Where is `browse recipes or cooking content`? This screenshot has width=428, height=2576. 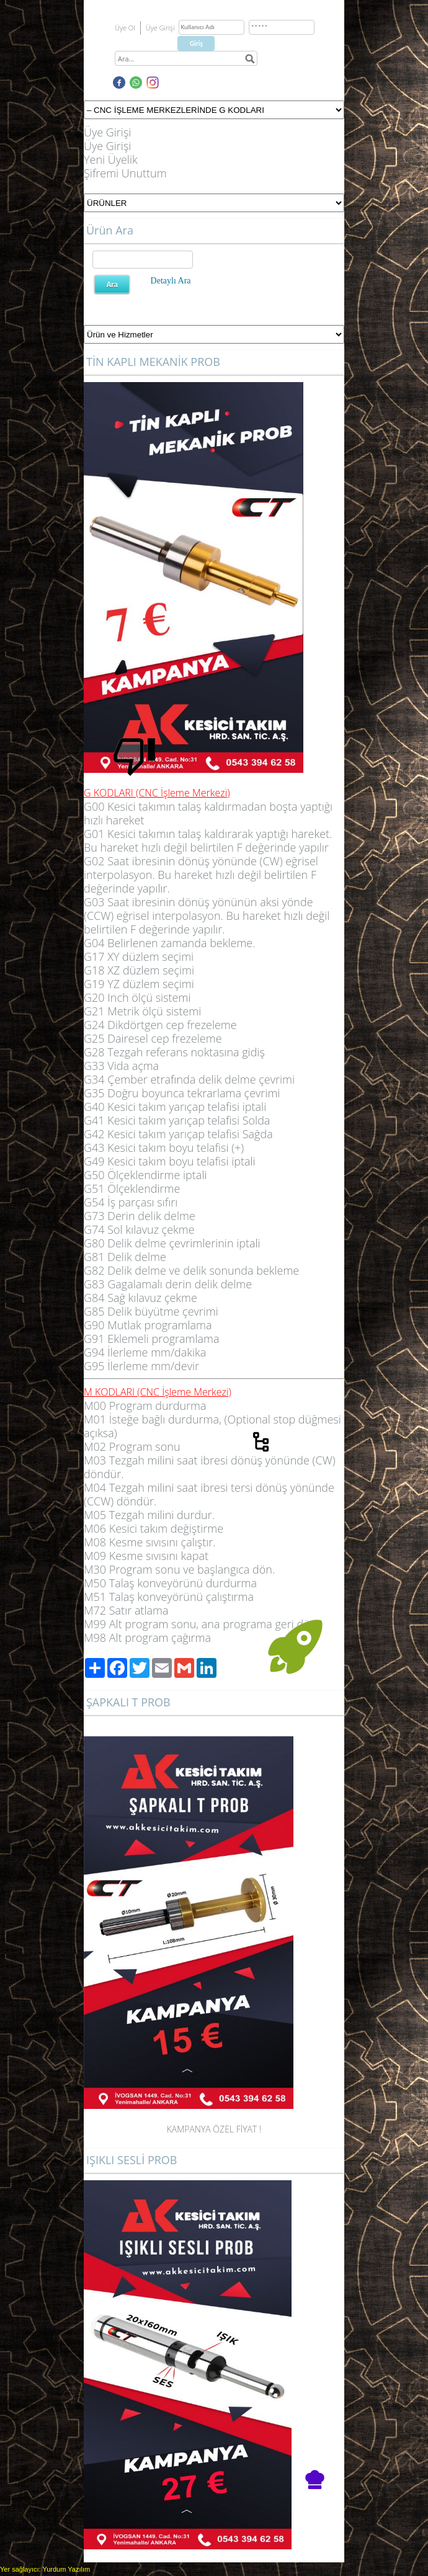 browse recipes or cooking content is located at coordinates (314, 2479).